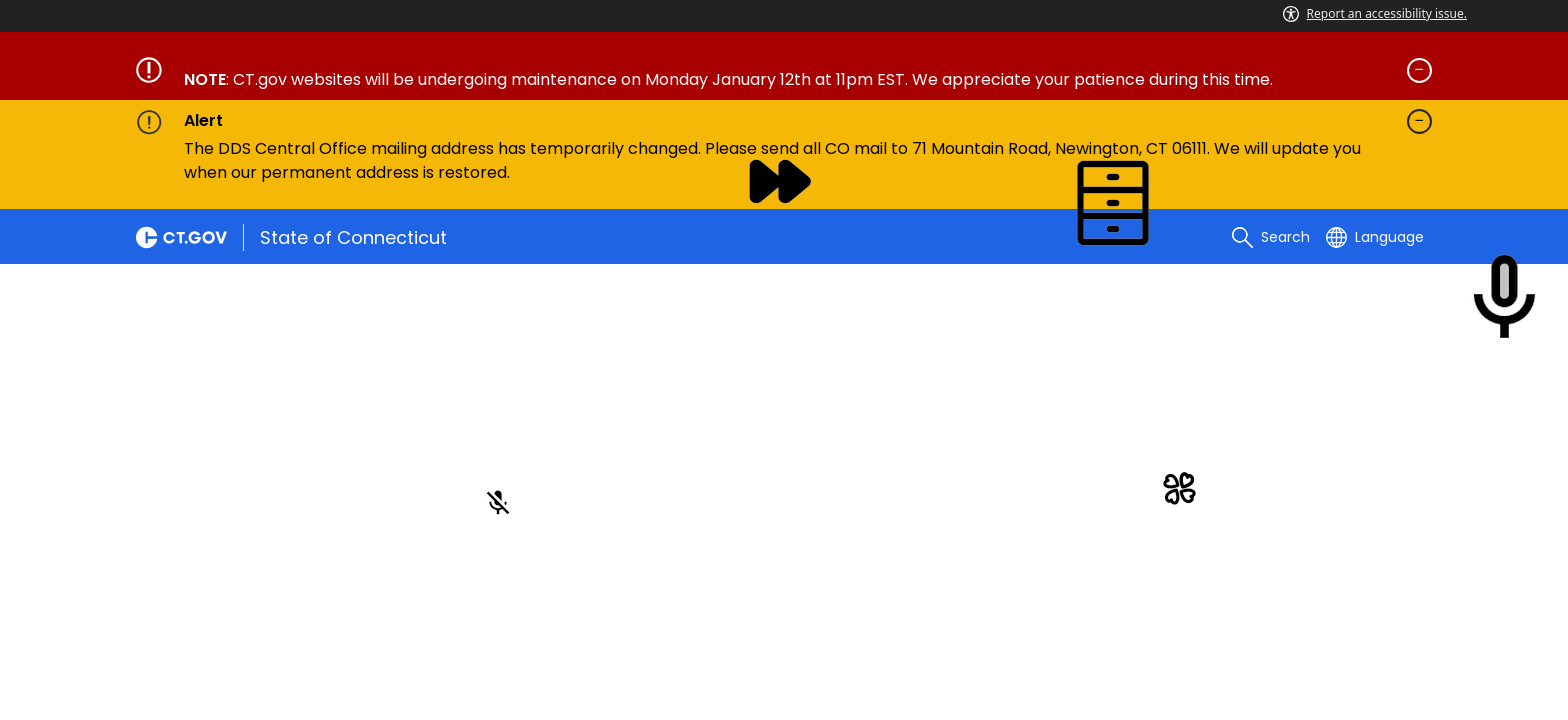 The height and width of the screenshot is (720, 1568). What do you see at coordinates (776, 181) in the screenshot?
I see `skip to the next track` at bounding box center [776, 181].